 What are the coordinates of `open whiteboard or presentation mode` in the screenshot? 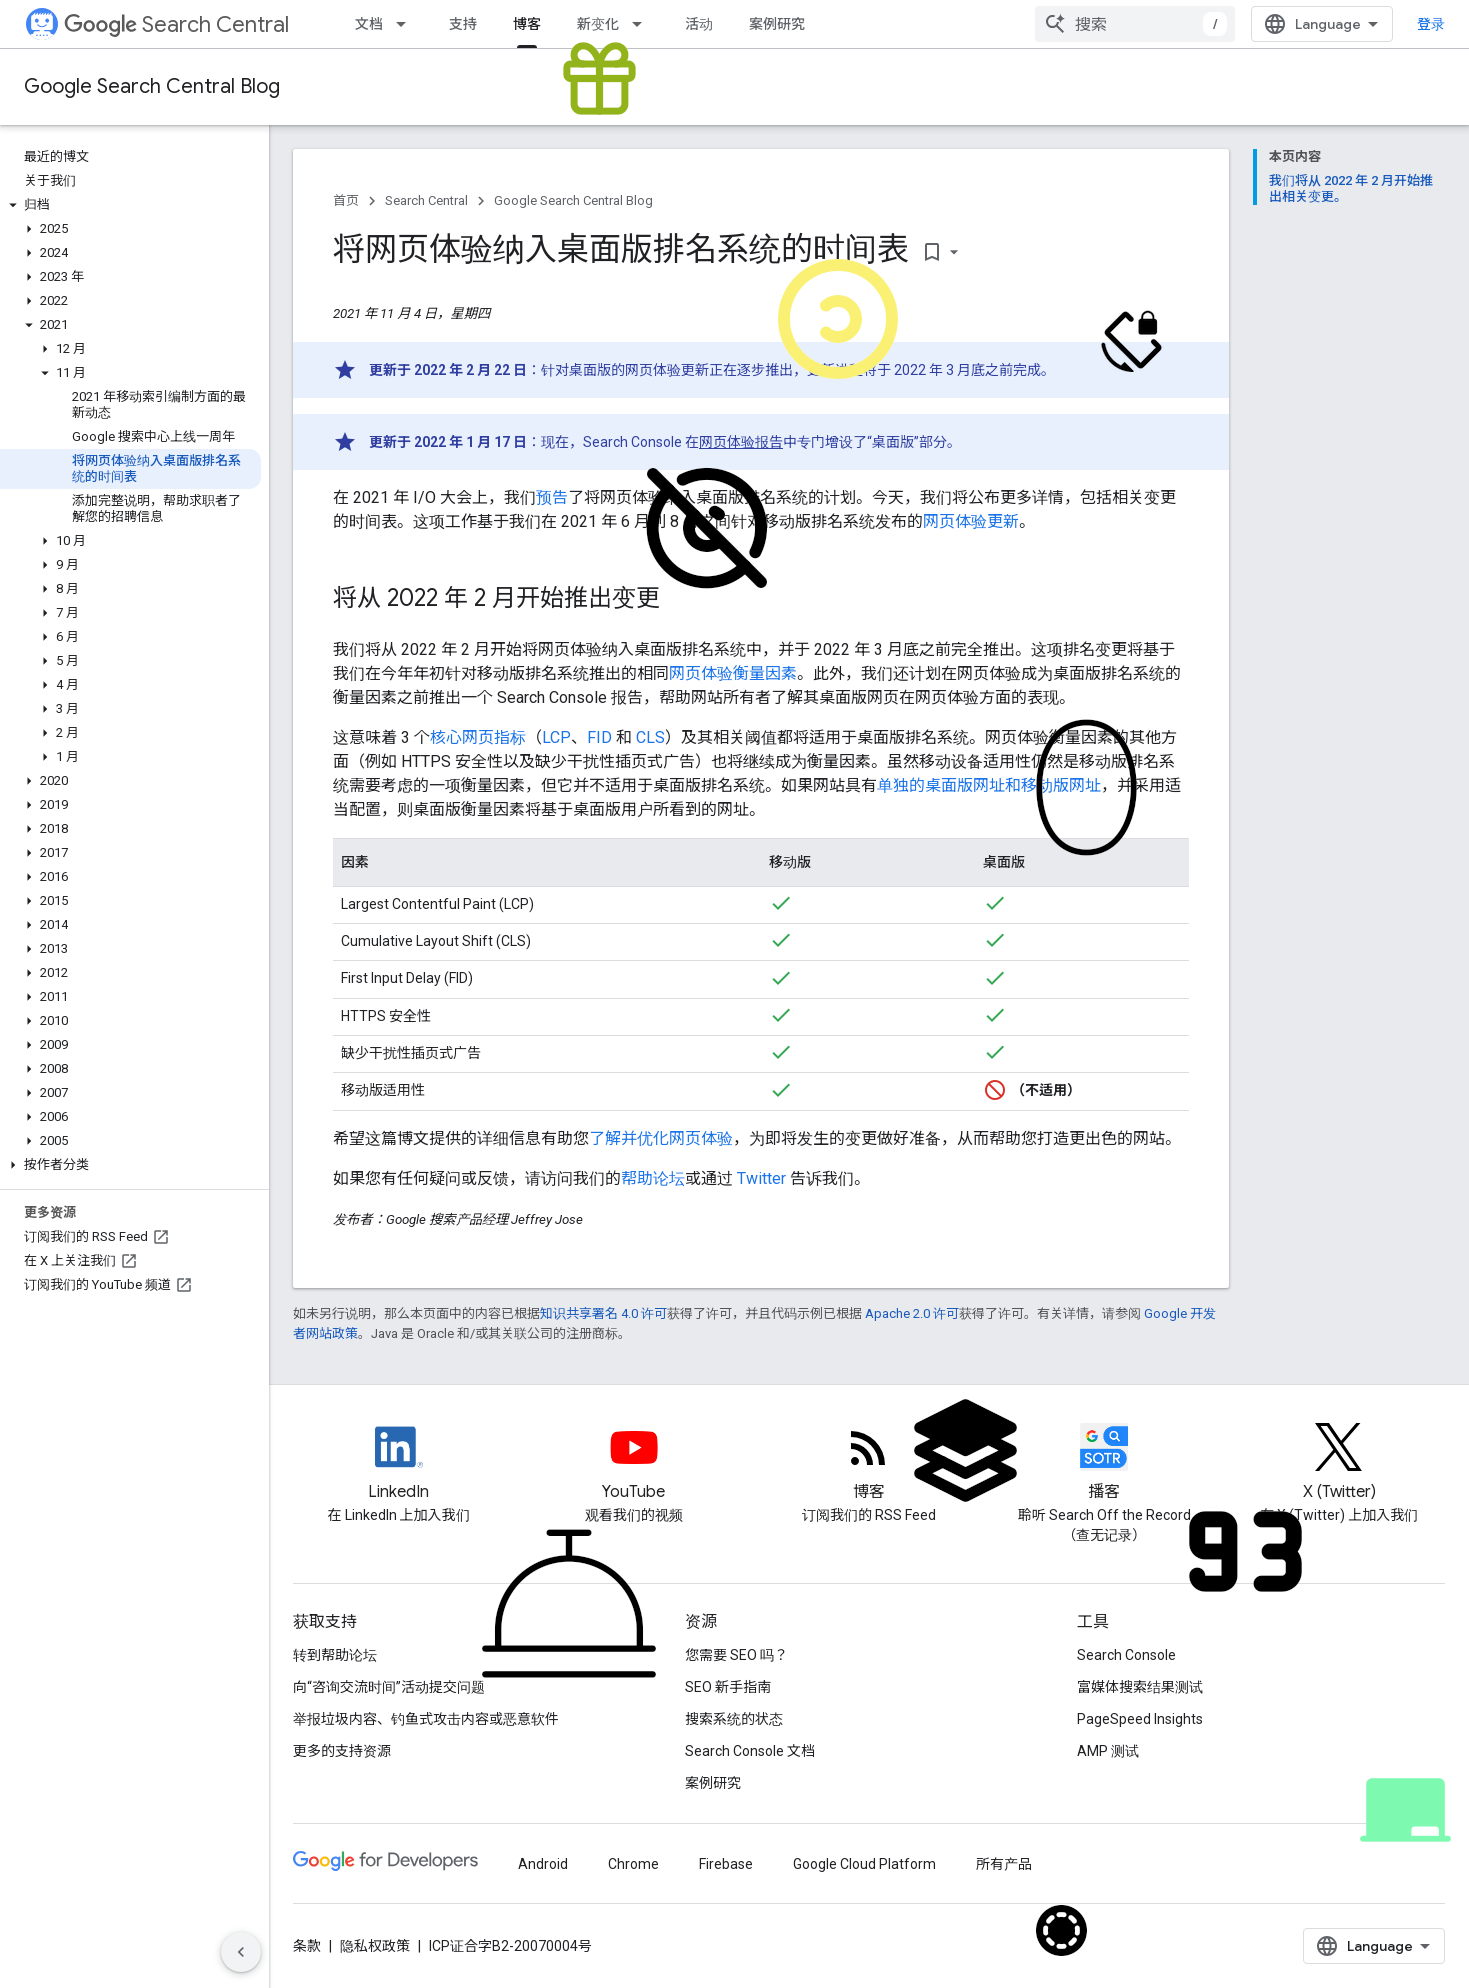 It's located at (1405, 1811).